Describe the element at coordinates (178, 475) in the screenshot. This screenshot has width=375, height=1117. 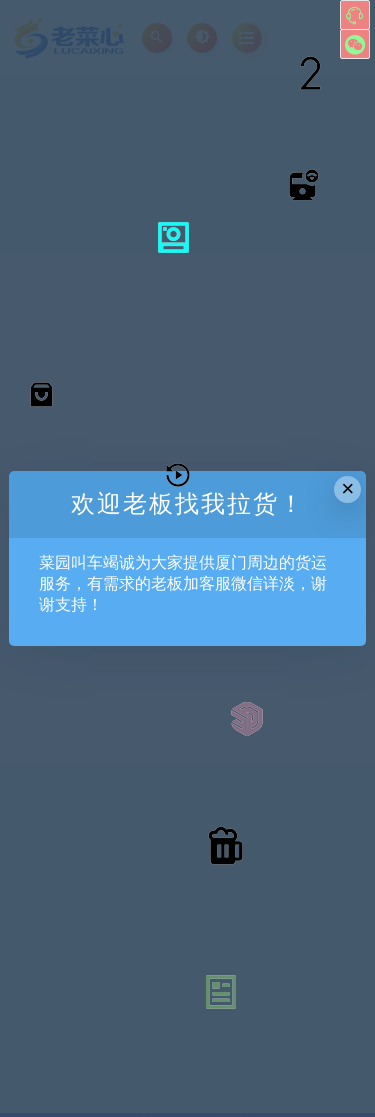
I see `view memories or flashback content` at that location.